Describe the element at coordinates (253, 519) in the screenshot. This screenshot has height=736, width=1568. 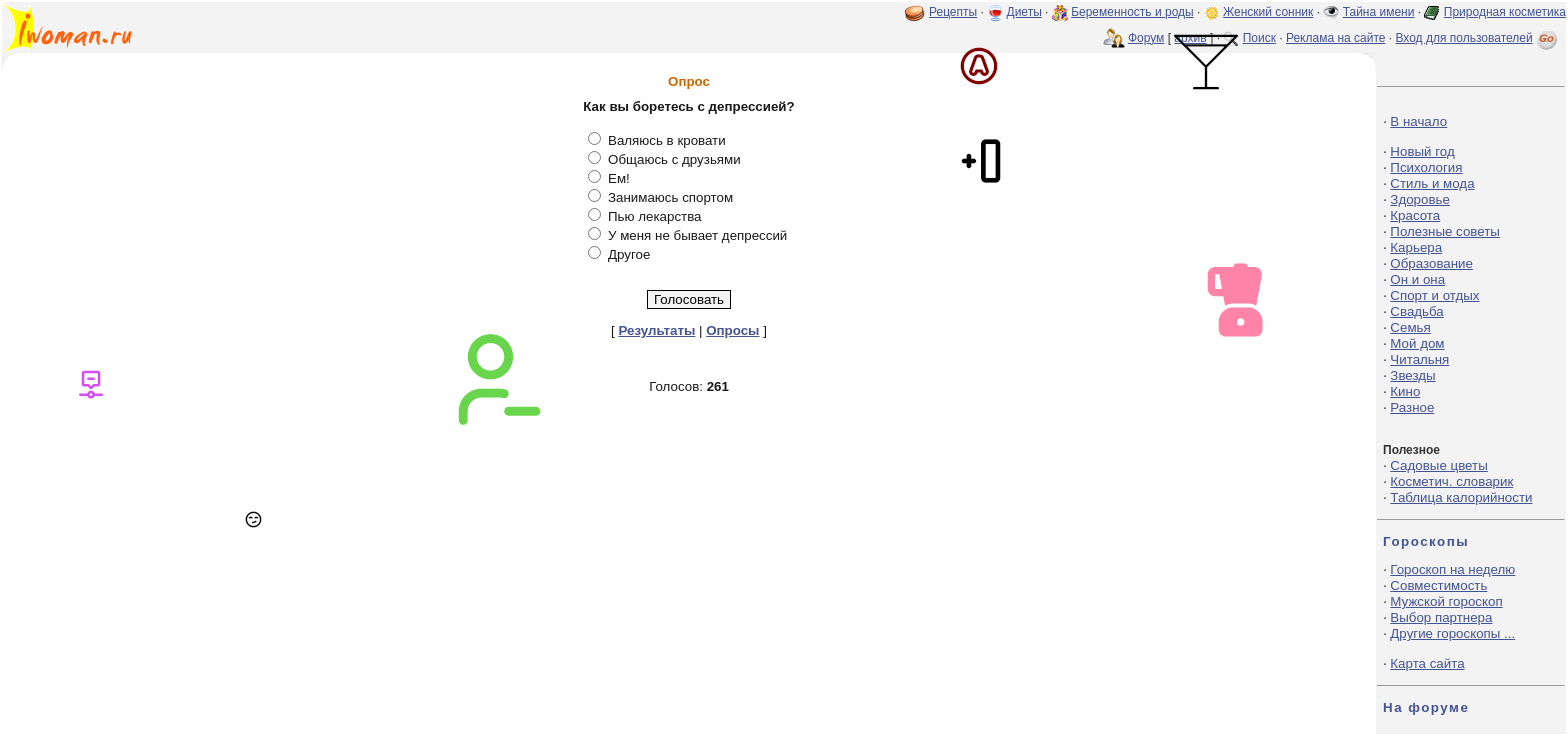
I see `indicate dissatisfaction or negative feedback` at that location.